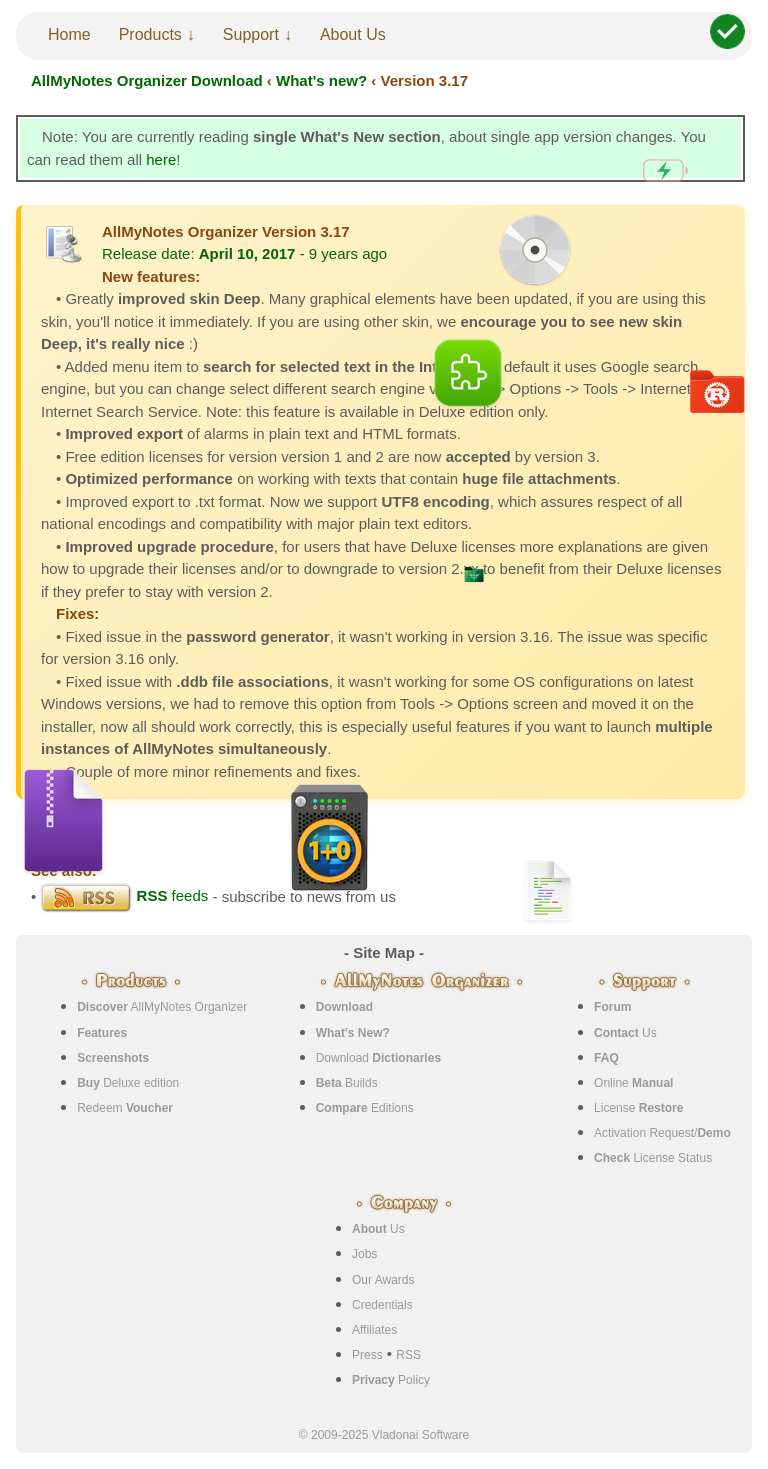  Describe the element at coordinates (665, 170) in the screenshot. I see `indicates battery is empty but currently charging` at that location.